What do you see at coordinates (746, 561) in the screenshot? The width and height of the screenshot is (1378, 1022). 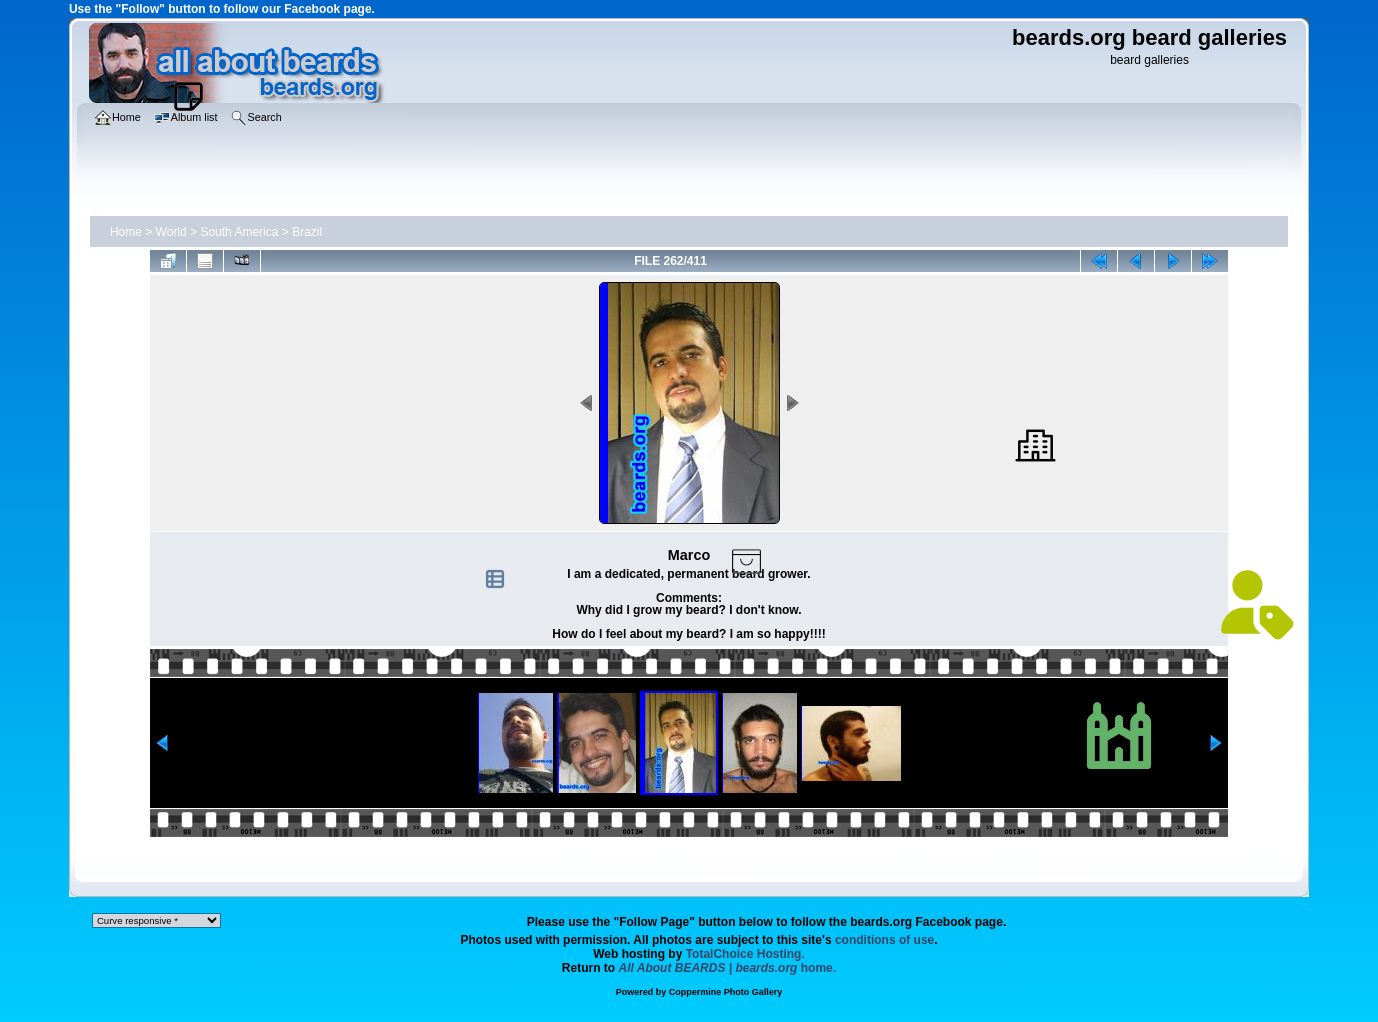 I see `view your shopping bag` at bounding box center [746, 561].